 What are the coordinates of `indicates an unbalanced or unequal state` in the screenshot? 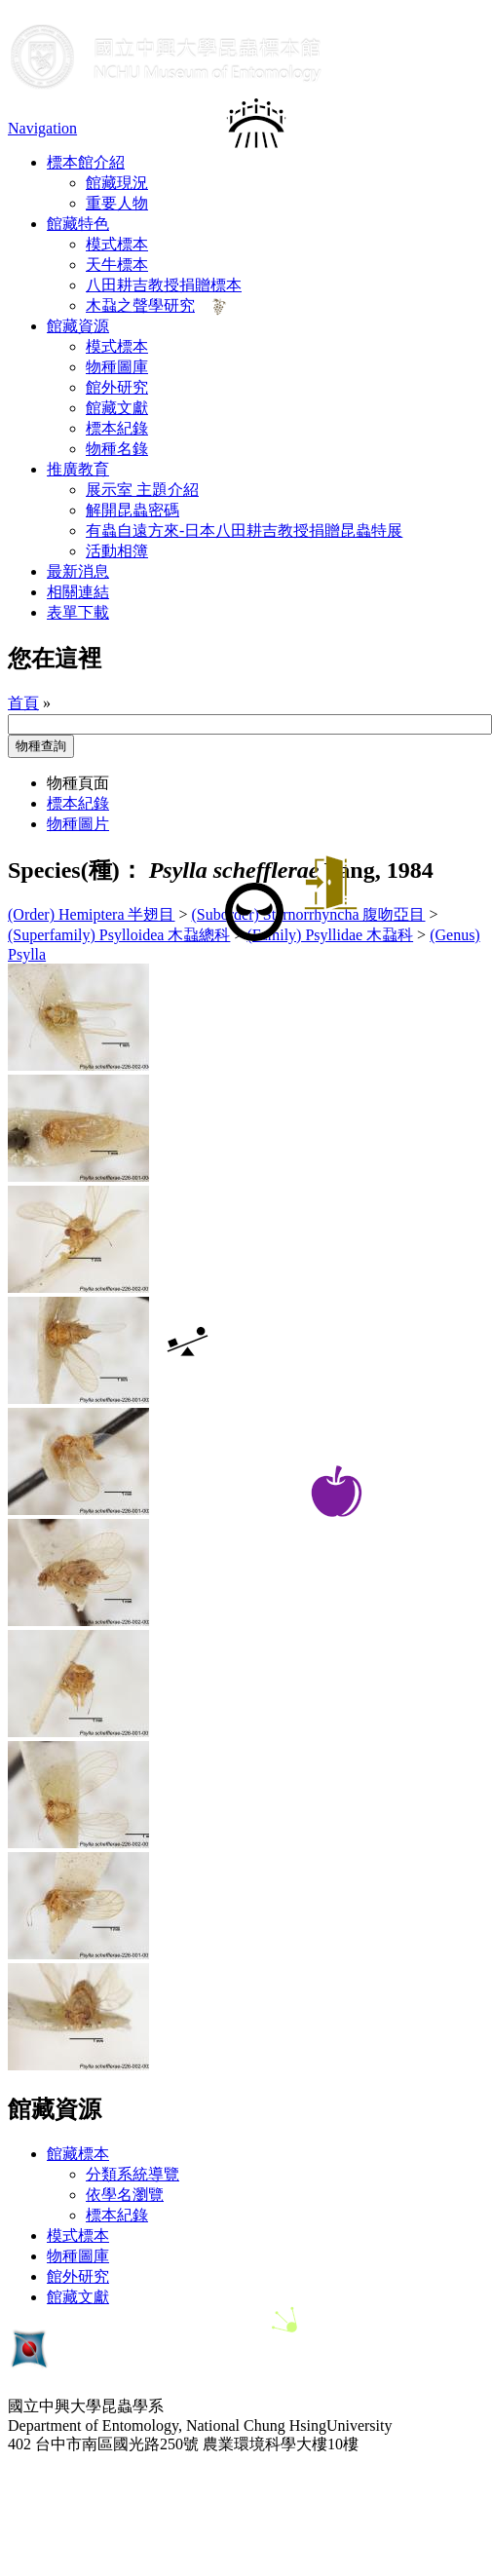 It's located at (187, 1335).